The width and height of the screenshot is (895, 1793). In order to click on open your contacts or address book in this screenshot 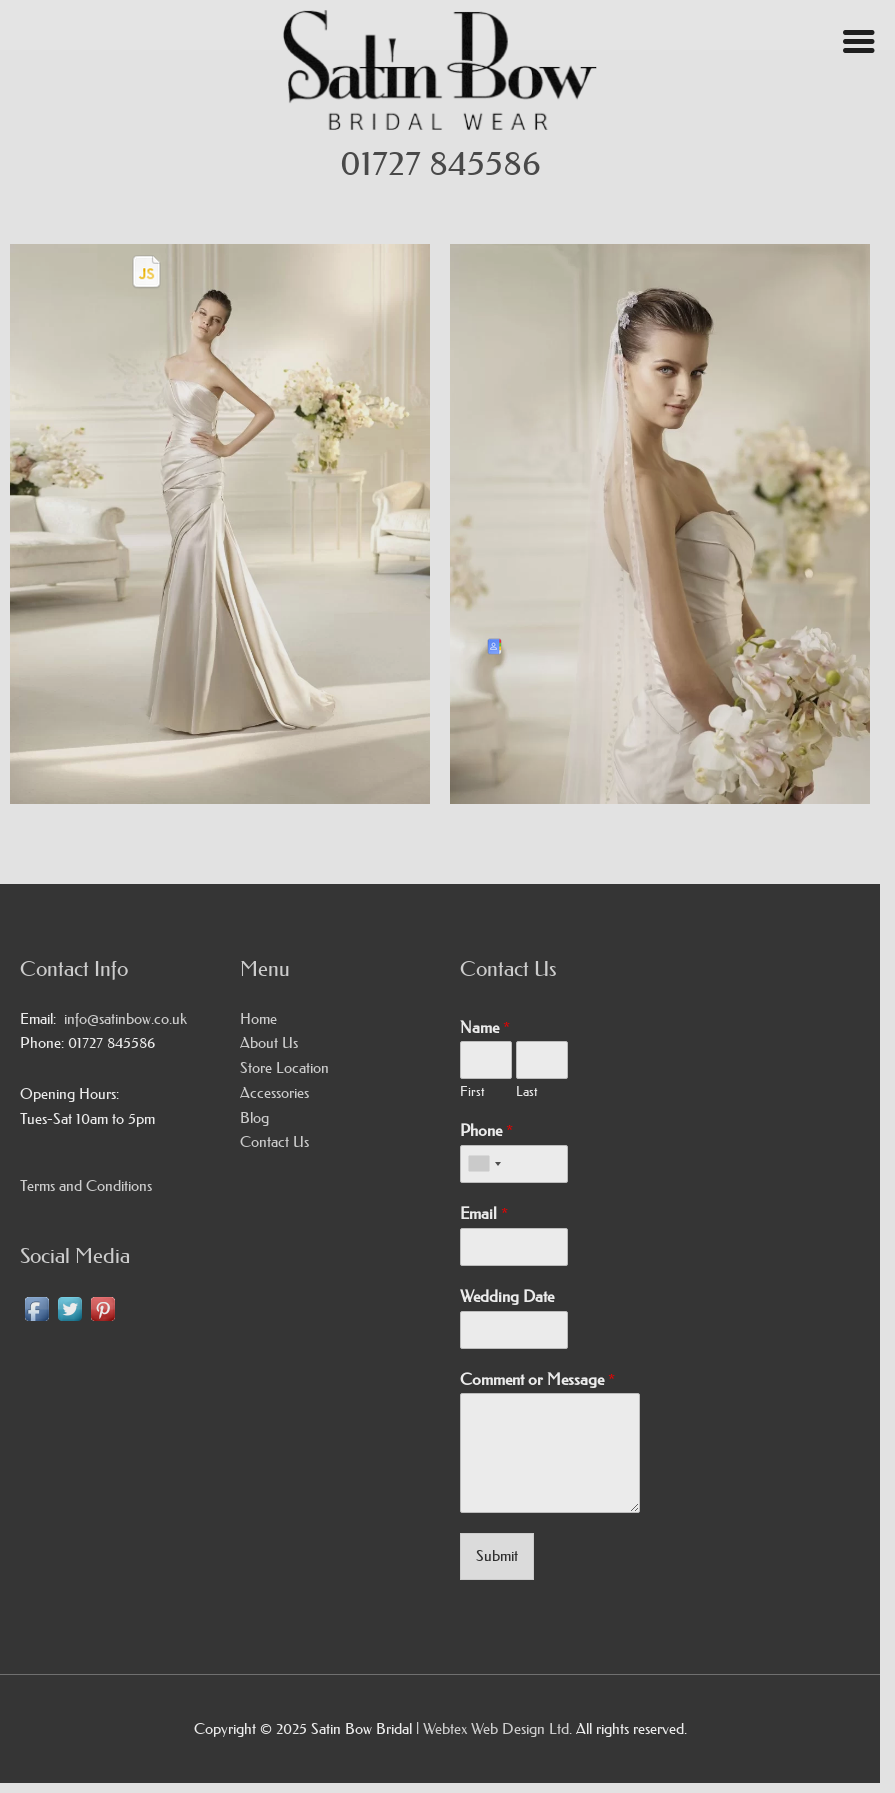, I will do `click(494, 646)`.